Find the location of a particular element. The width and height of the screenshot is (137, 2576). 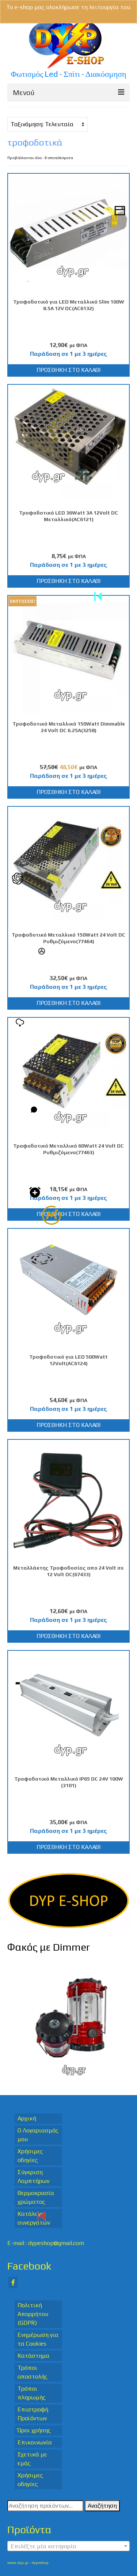

add a new alarm is located at coordinates (35, 1192).